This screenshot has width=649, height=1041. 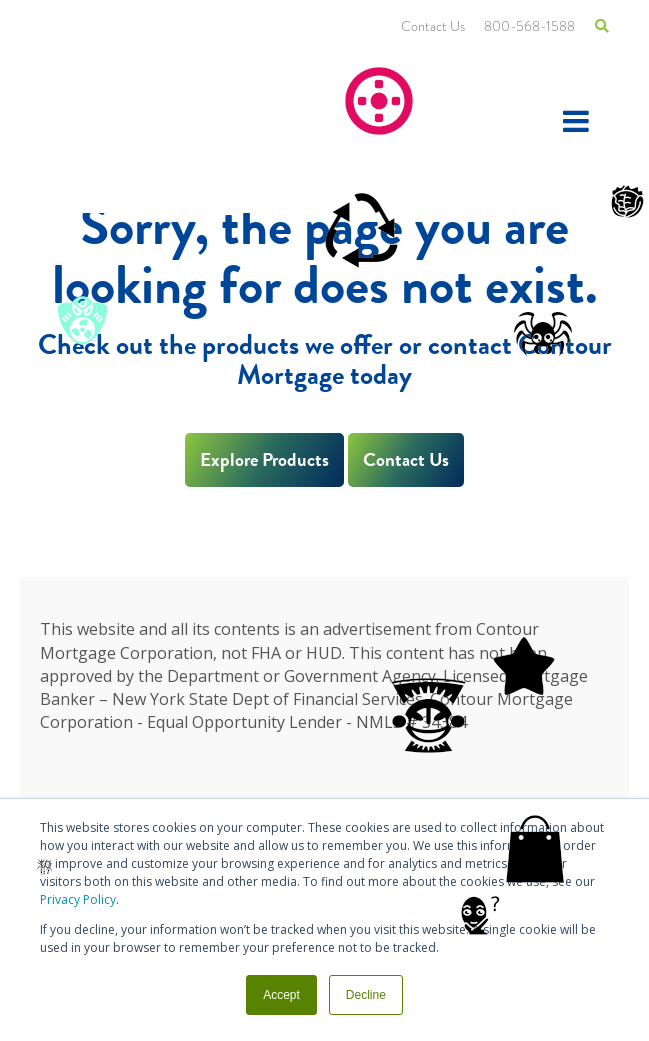 What do you see at coordinates (627, 201) in the screenshot?
I see `cabbage vegetable item in a farming or cooking game` at bounding box center [627, 201].